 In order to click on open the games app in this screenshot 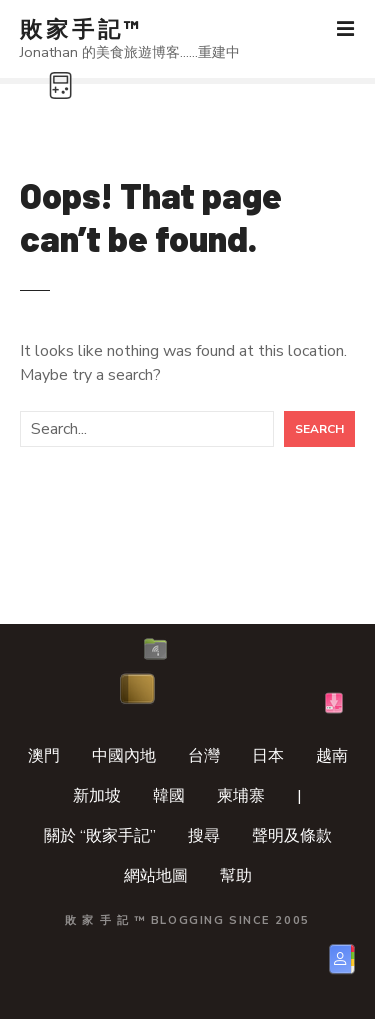, I will do `click(61, 85)`.